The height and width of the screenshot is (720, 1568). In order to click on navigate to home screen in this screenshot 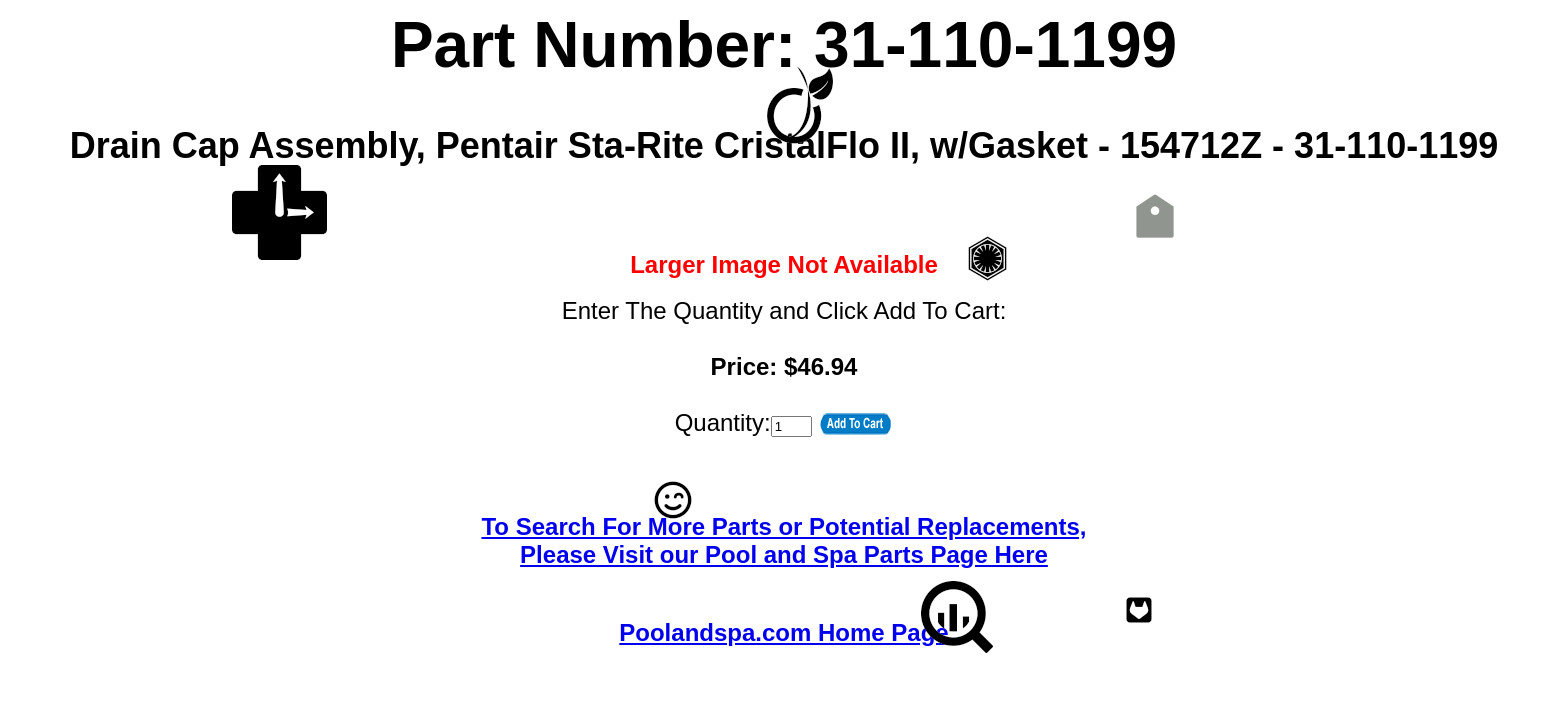, I will do `click(1155, 217)`.